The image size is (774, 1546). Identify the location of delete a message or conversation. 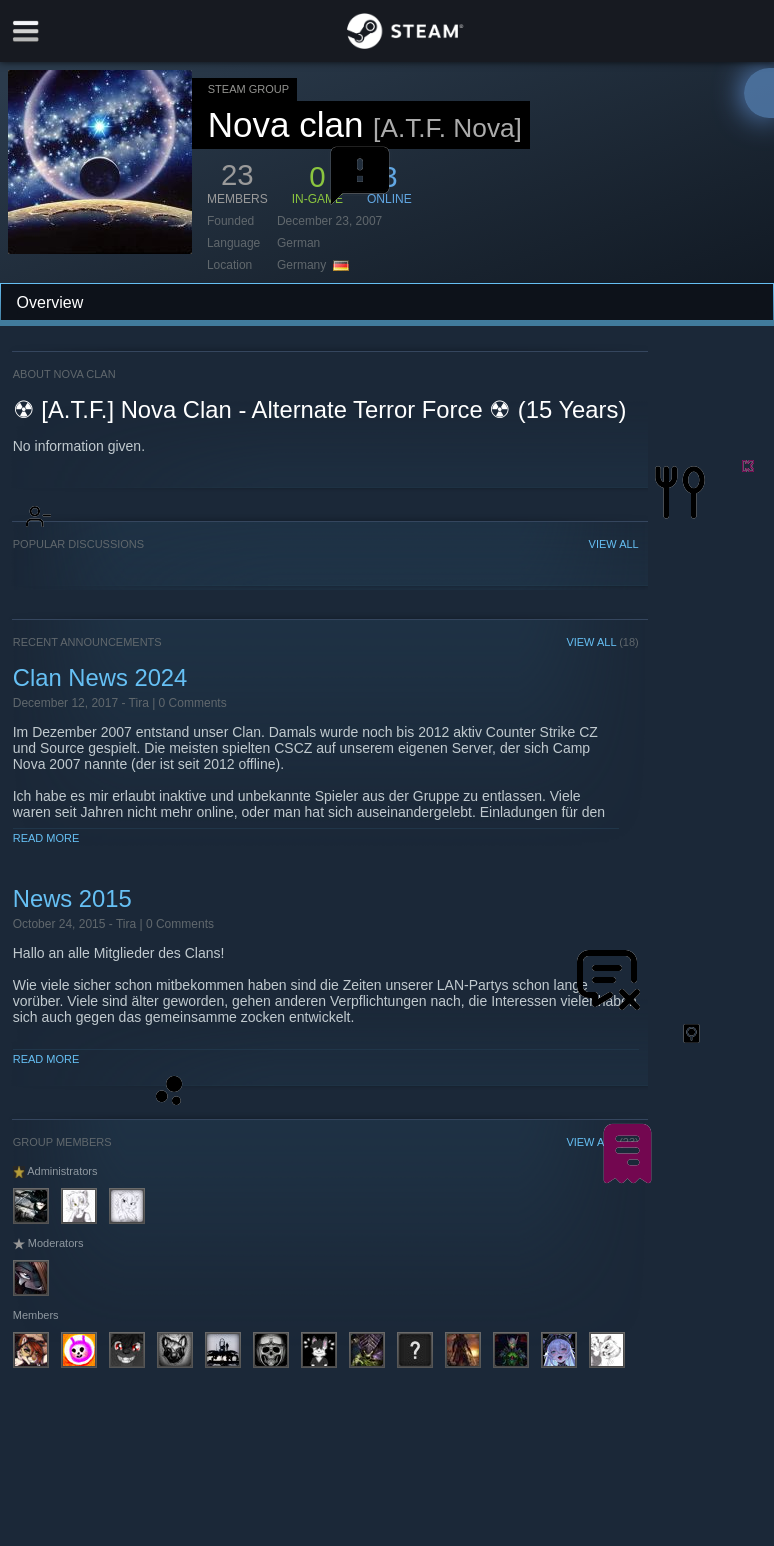
(607, 977).